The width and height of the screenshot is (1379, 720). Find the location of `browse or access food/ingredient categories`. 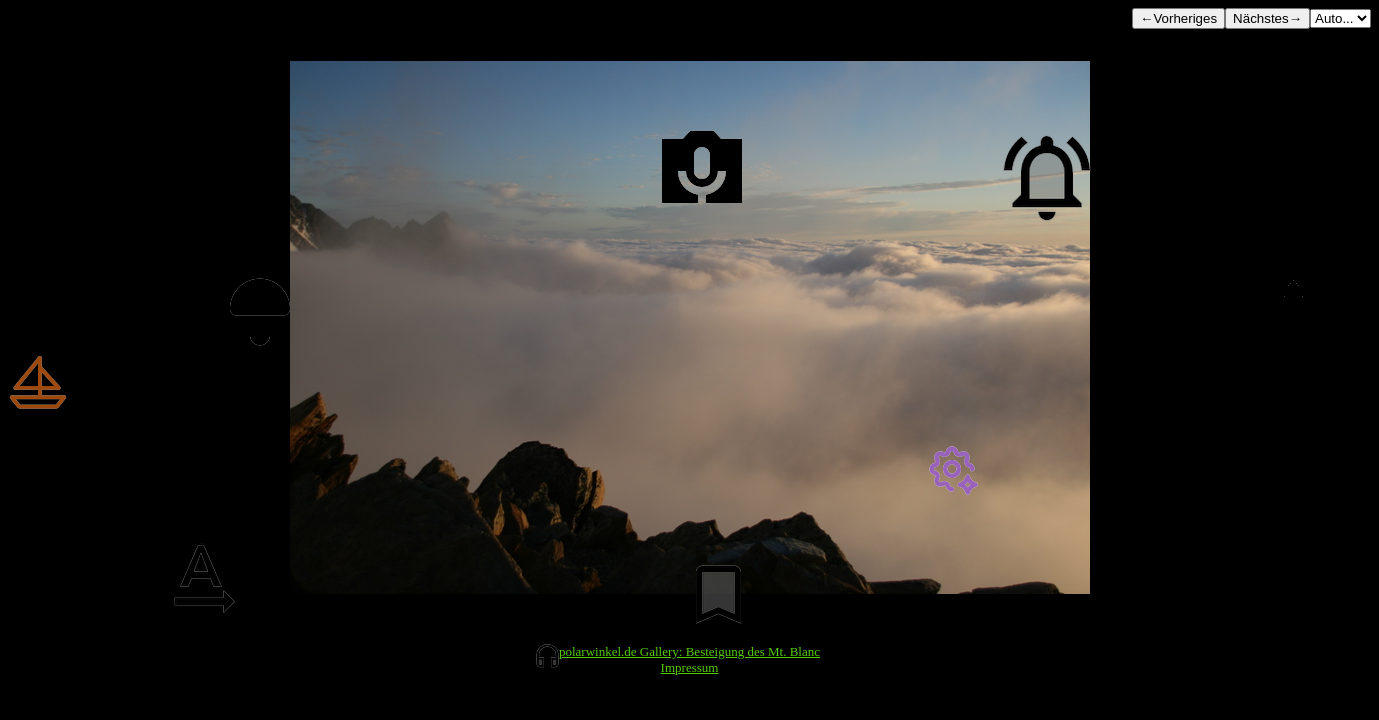

browse or access food/ingredient categories is located at coordinates (260, 312).